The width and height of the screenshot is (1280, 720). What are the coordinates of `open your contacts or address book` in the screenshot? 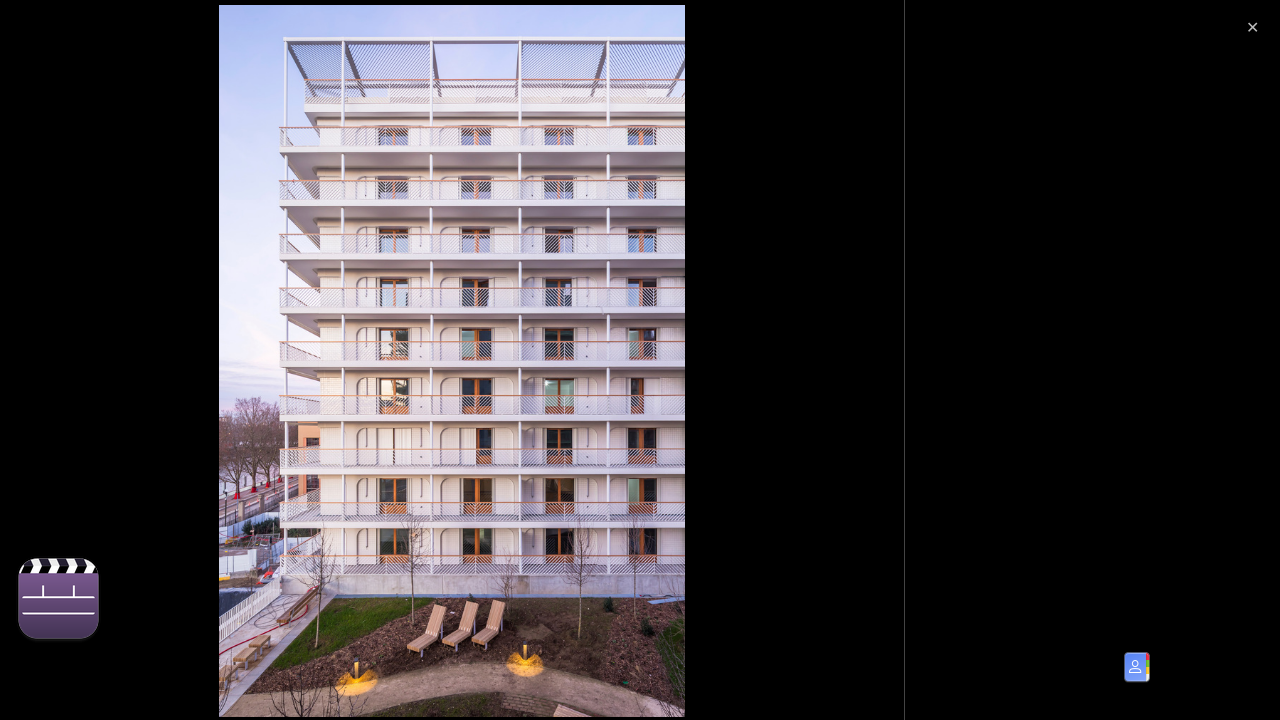 It's located at (1137, 667).